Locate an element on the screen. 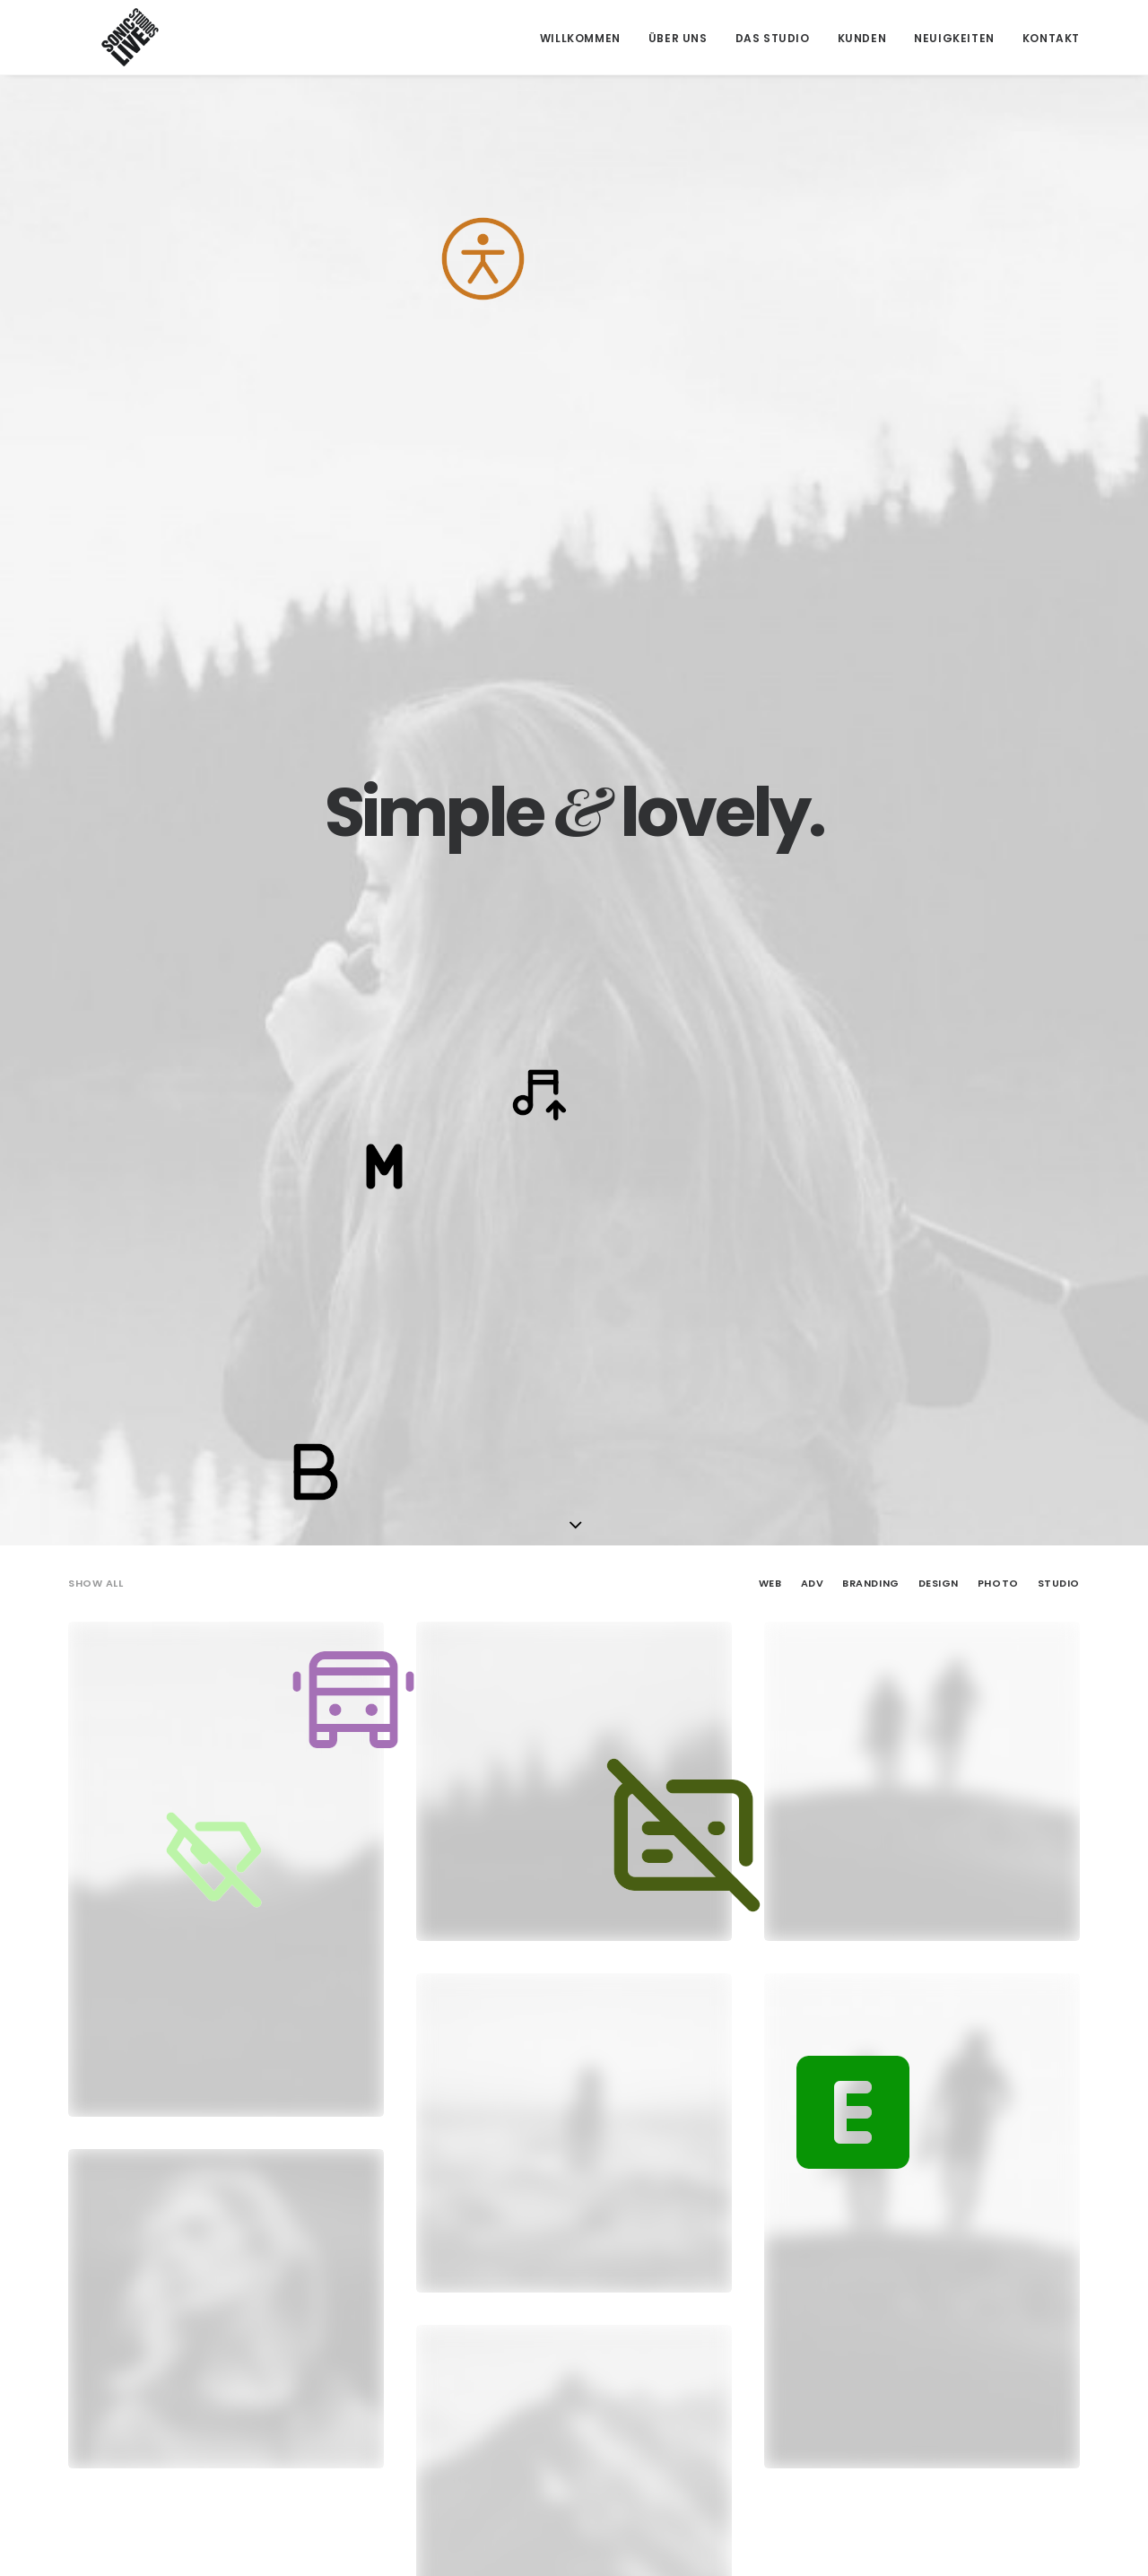 Image resolution: width=1148 pixels, height=2576 pixels. view public transit options is located at coordinates (353, 1700).